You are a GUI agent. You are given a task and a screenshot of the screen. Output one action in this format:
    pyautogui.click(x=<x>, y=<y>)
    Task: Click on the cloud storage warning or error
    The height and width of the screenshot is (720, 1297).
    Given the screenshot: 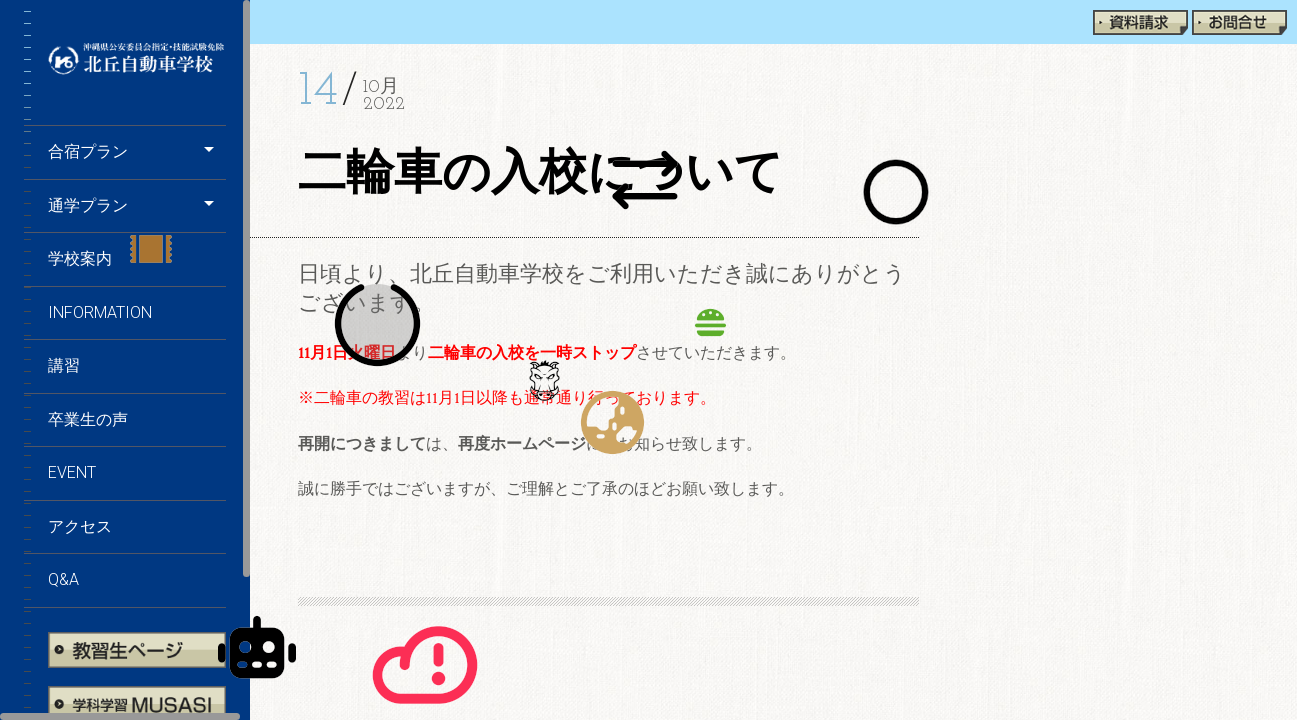 What is the action you would take?
    pyautogui.click(x=425, y=665)
    